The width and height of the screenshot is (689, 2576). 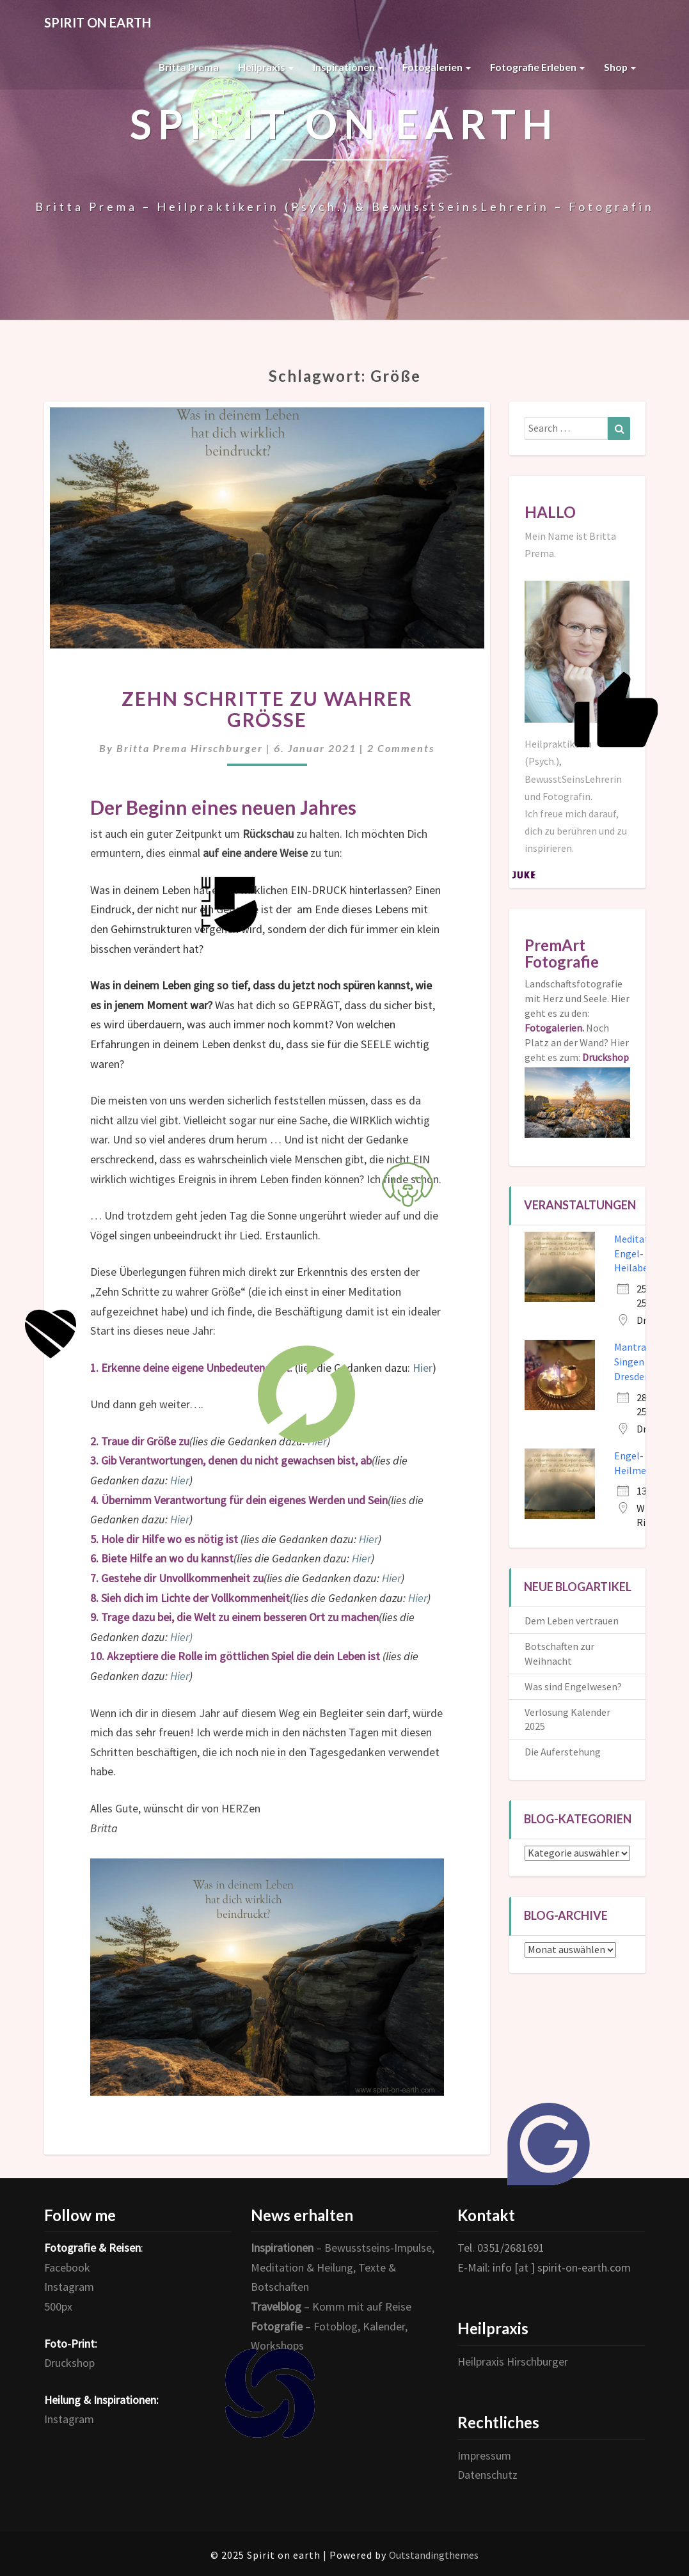 I want to click on new japan pro-wrestling official logo, so click(x=223, y=108).